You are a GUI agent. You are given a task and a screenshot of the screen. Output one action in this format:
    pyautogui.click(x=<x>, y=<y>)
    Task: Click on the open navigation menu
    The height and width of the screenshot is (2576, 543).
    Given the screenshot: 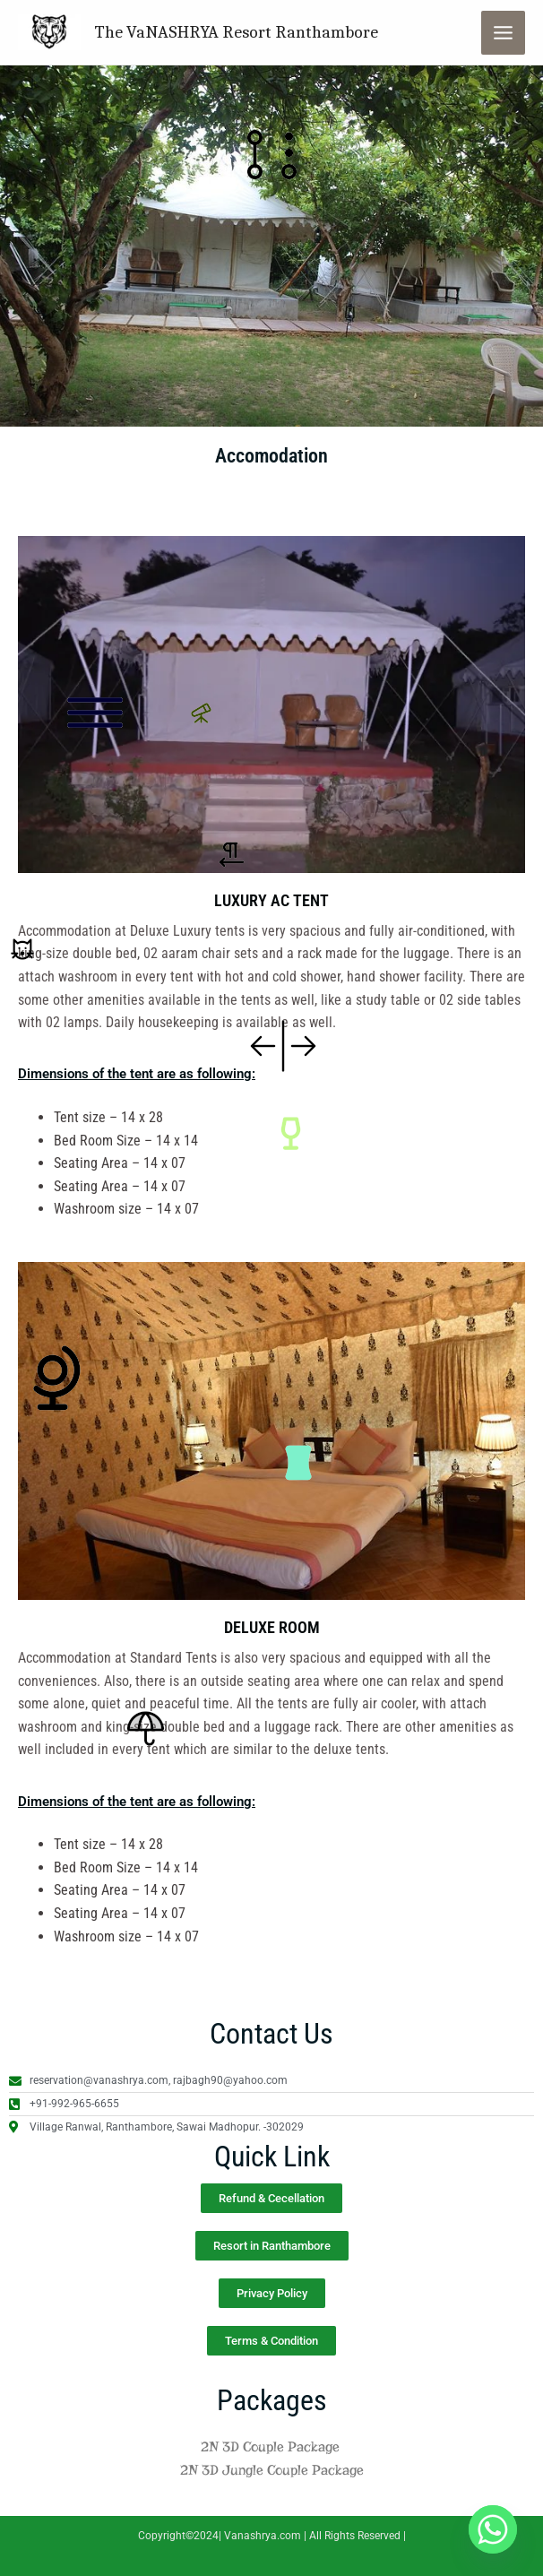 What is the action you would take?
    pyautogui.click(x=95, y=713)
    